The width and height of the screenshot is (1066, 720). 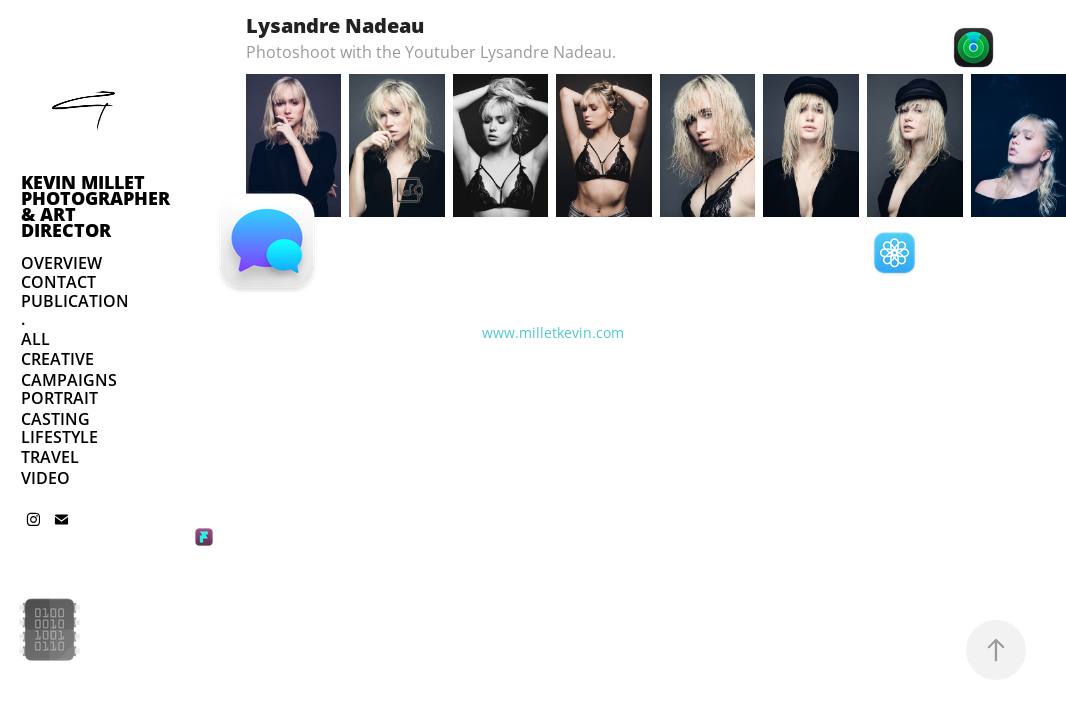 I want to click on open elisa music player, so click(x=409, y=190).